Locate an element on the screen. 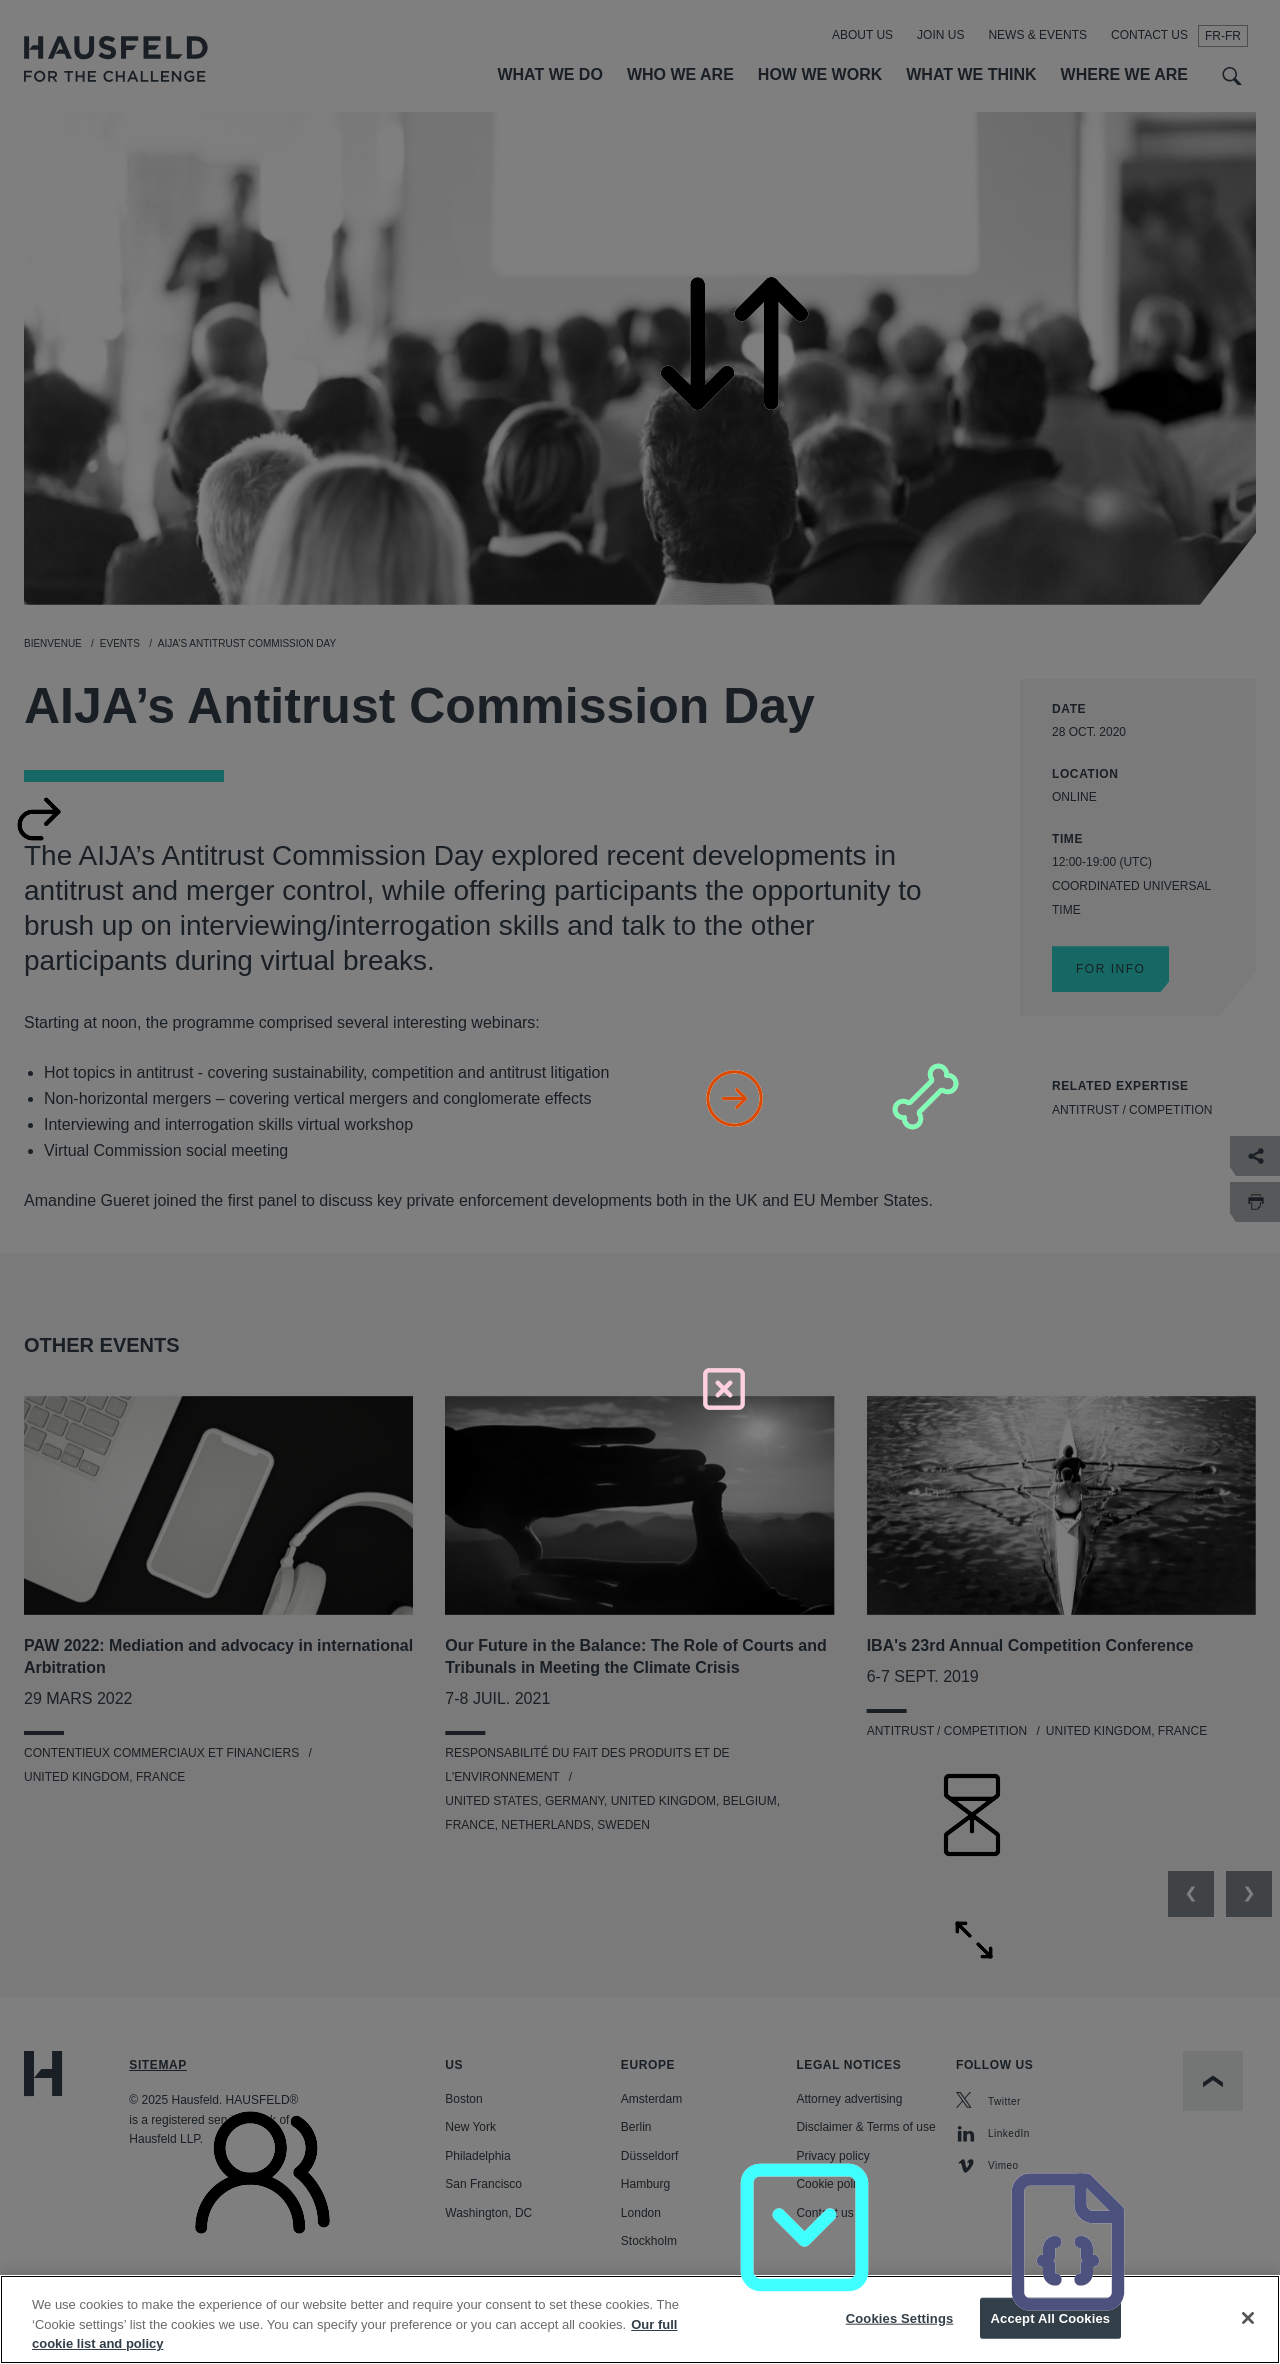 The width and height of the screenshot is (1280, 2364). access pet-related features or settings is located at coordinates (925, 1096).